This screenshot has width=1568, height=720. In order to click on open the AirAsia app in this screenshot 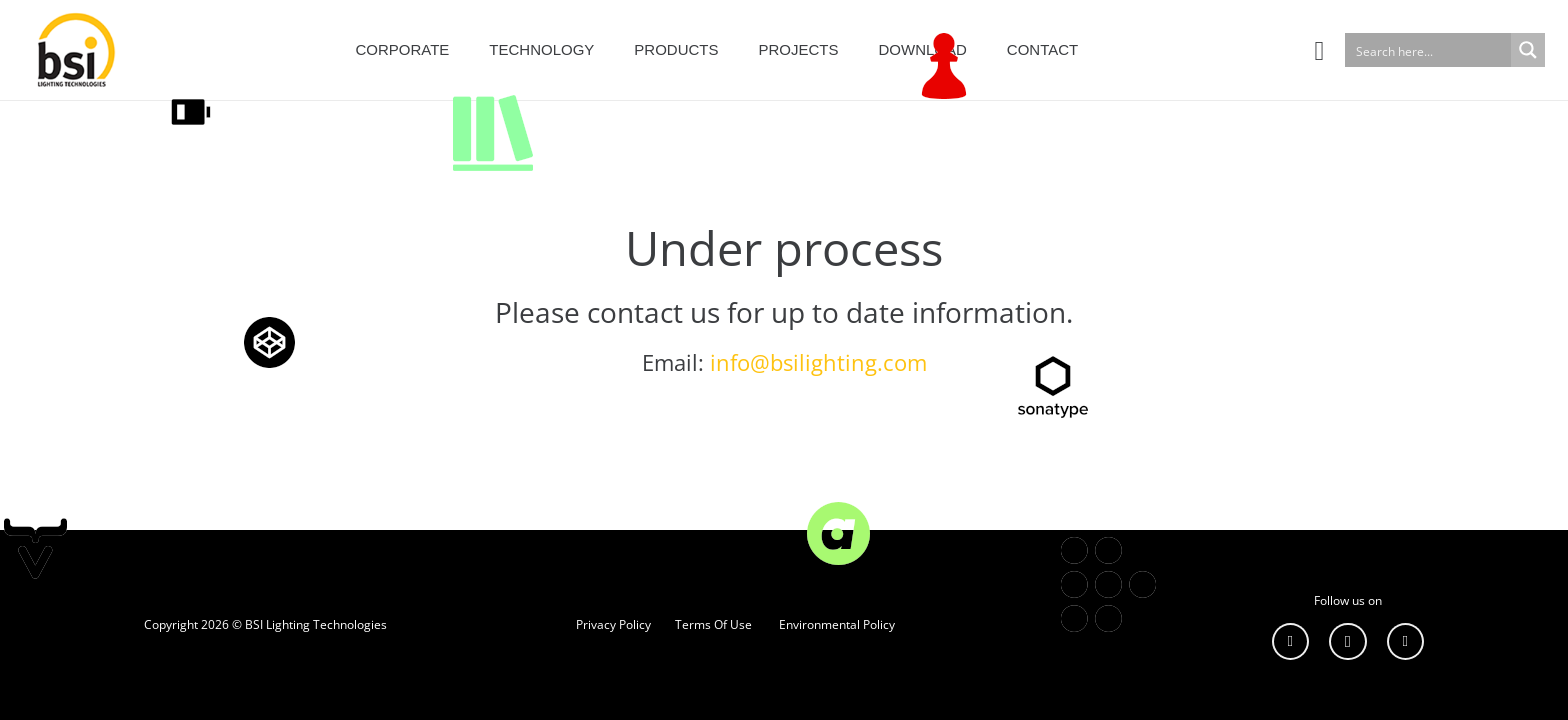, I will do `click(838, 533)`.